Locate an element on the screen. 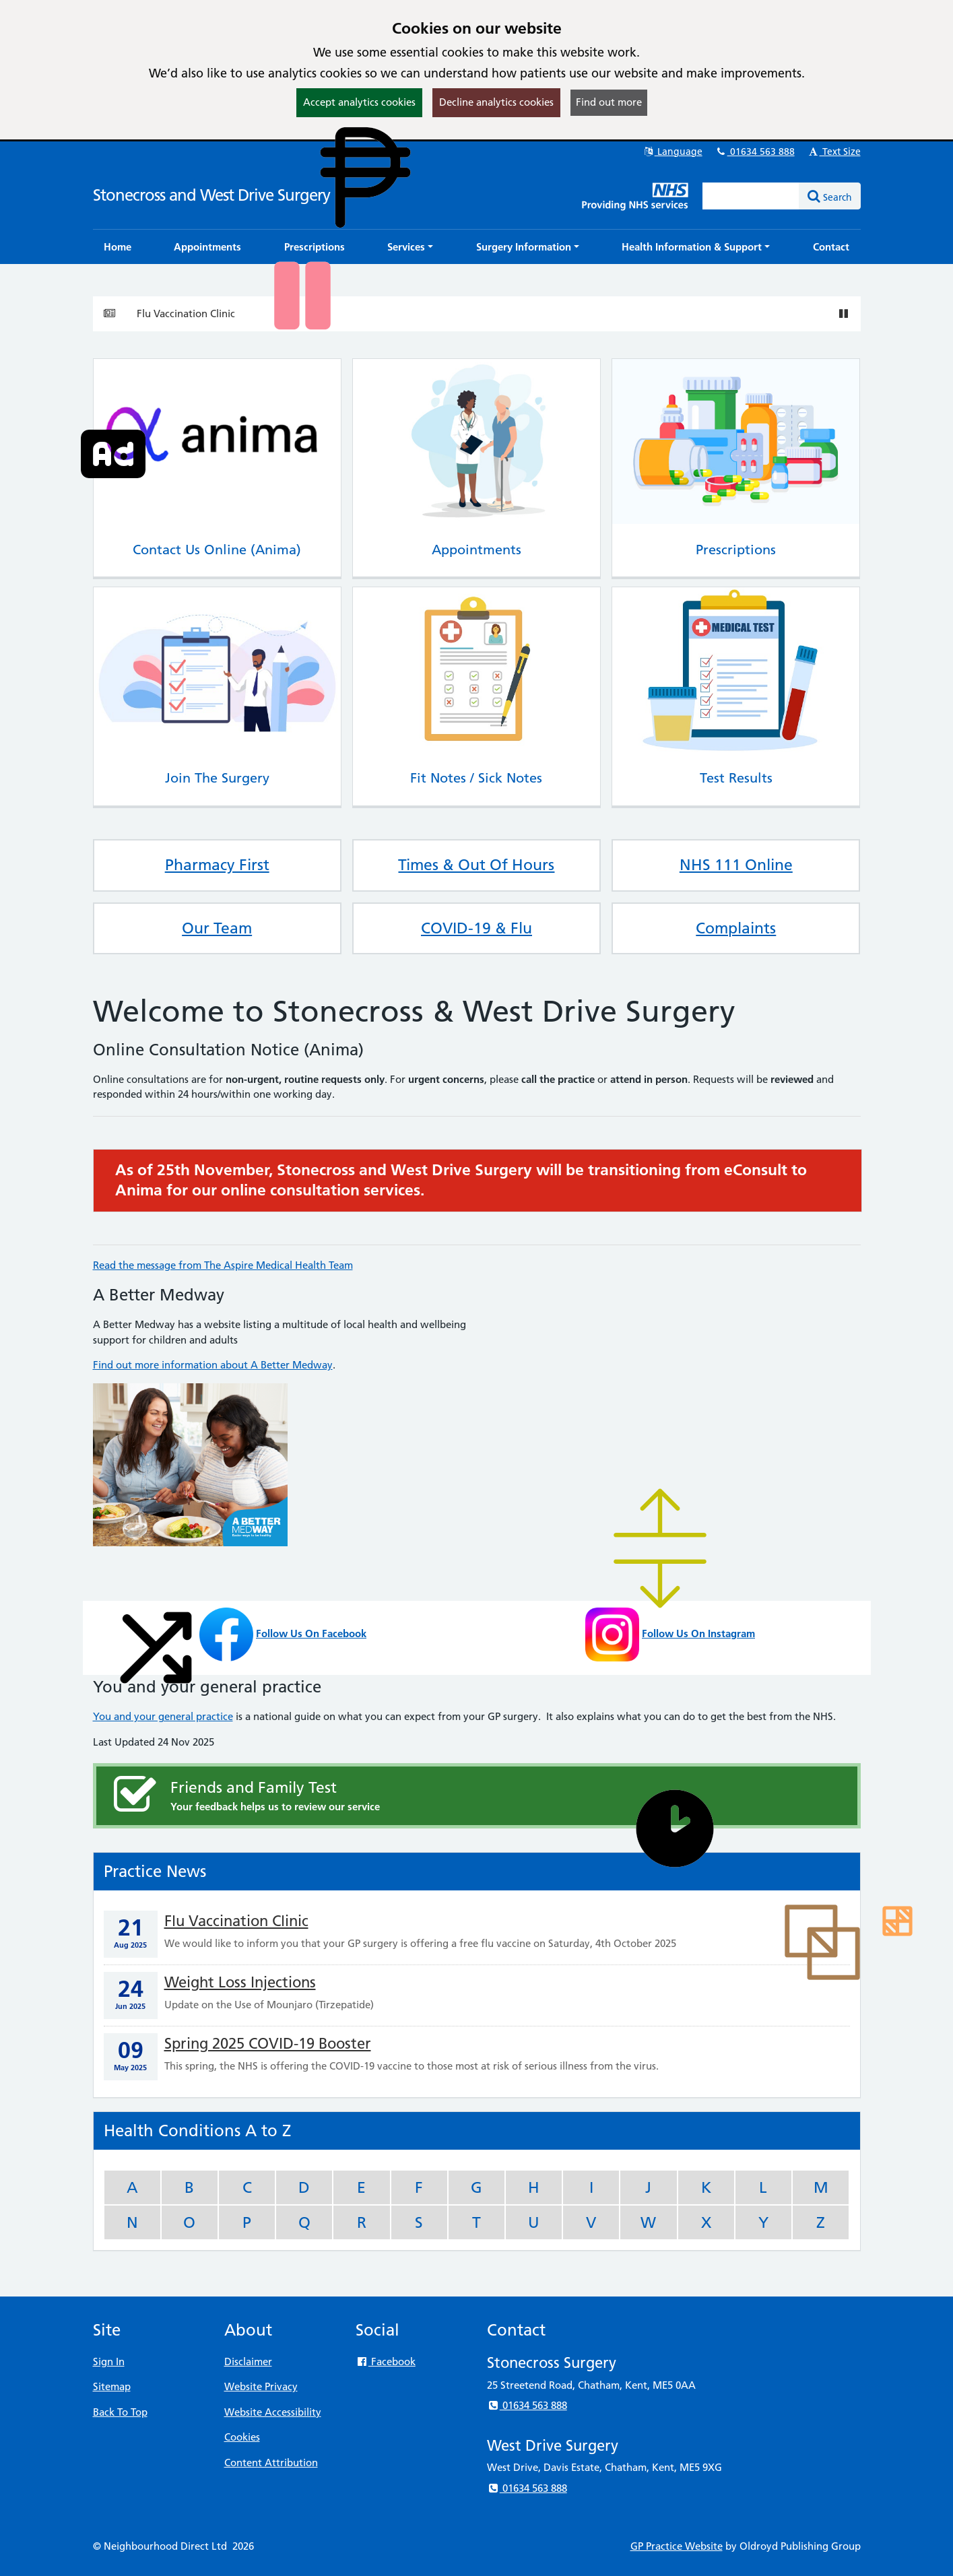  indicates sponsored or advertisement content is located at coordinates (113, 454).